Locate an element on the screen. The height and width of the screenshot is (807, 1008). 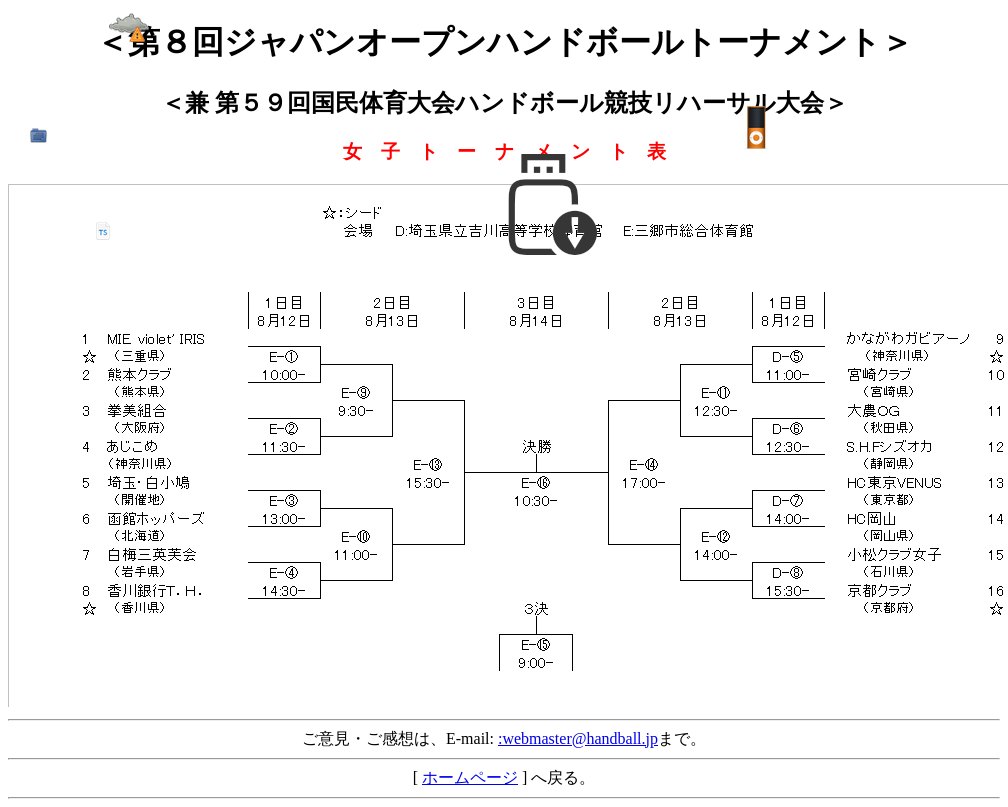
create a bootable USB drive is located at coordinates (546, 204).